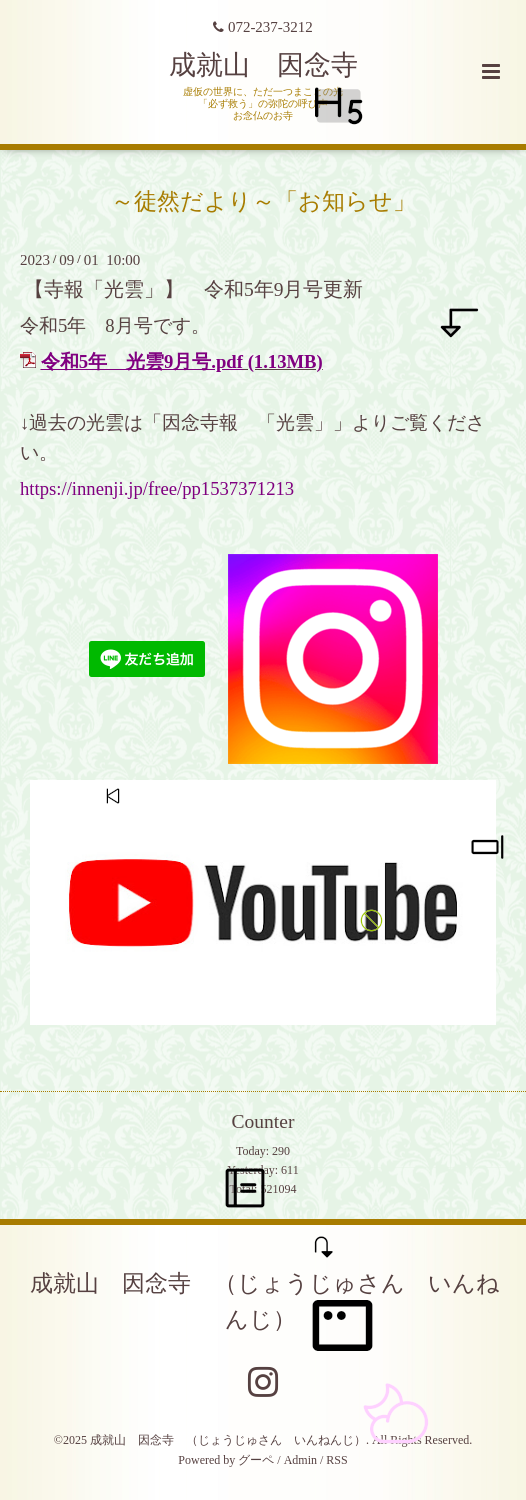  Describe the element at coordinates (245, 1188) in the screenshot. I see `open your notebook or notes` at that location.